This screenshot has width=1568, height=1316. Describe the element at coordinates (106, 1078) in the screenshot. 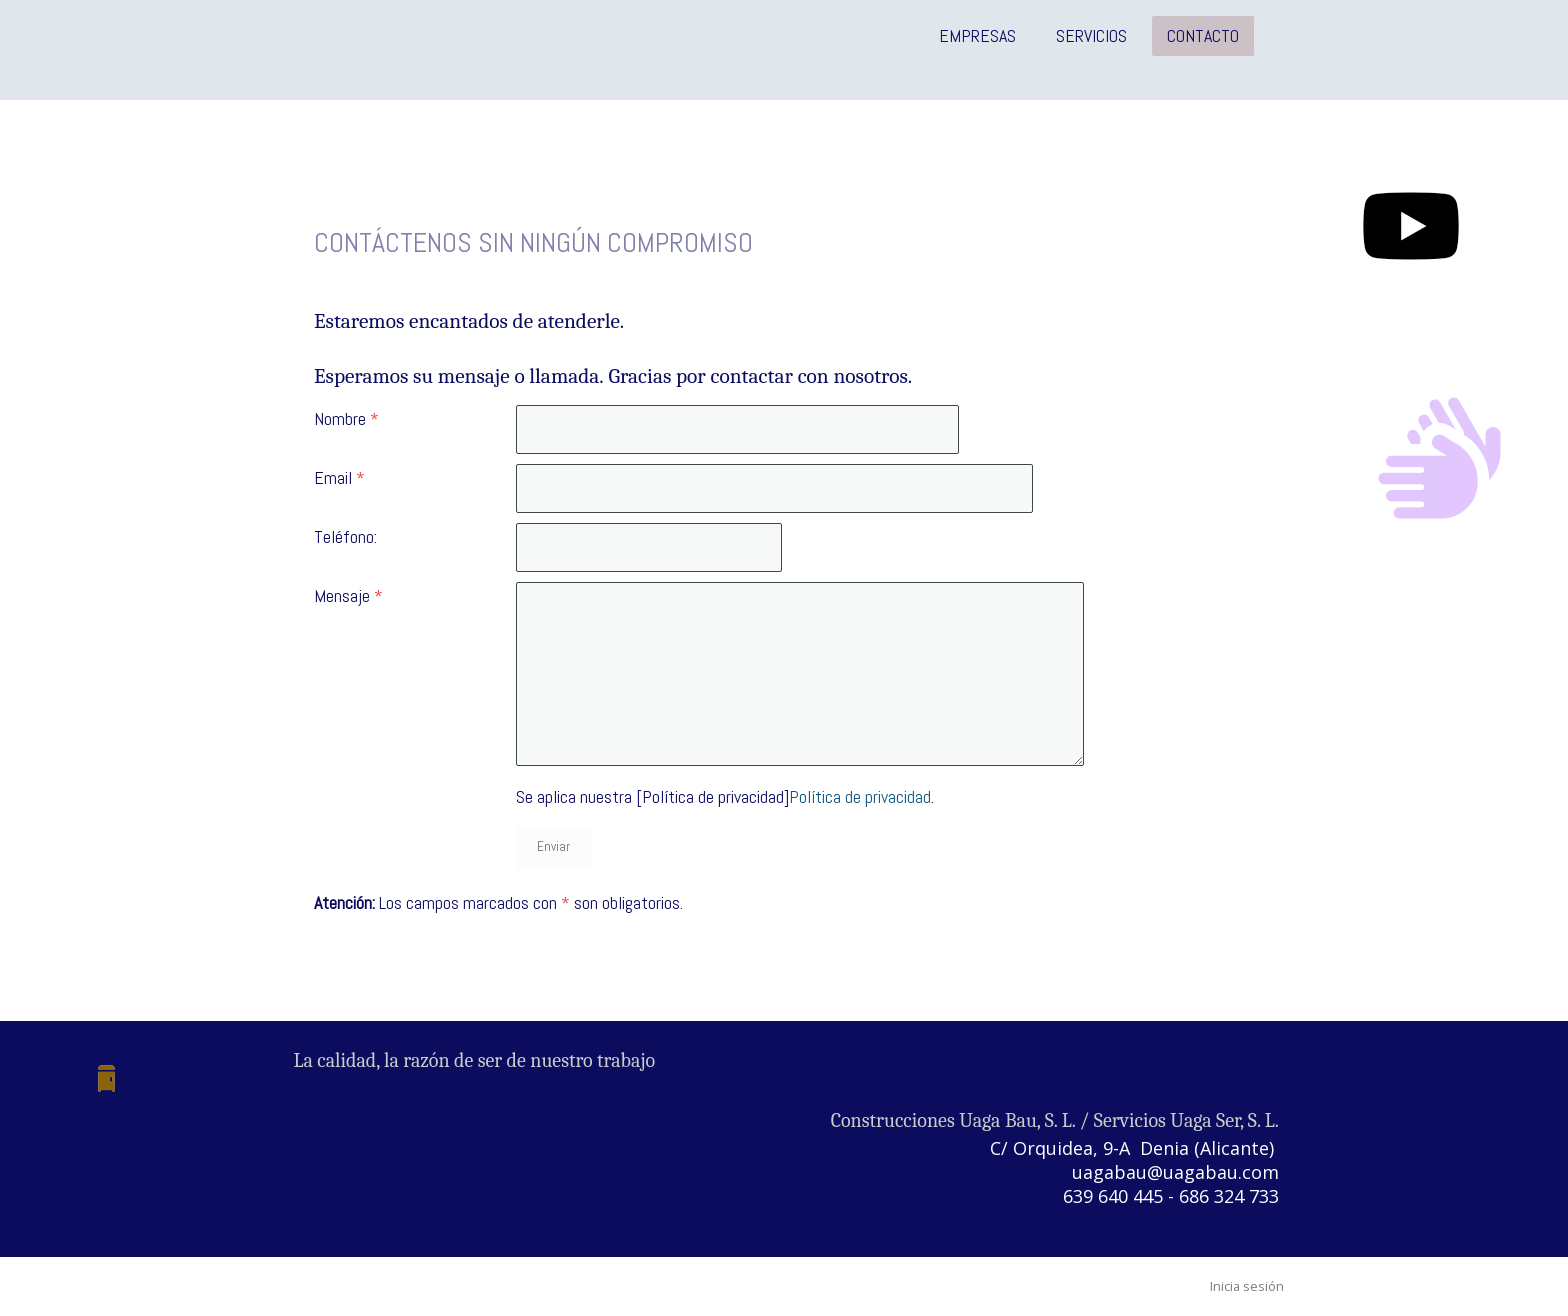

I see `locate nearby portable restrooms` at that location.